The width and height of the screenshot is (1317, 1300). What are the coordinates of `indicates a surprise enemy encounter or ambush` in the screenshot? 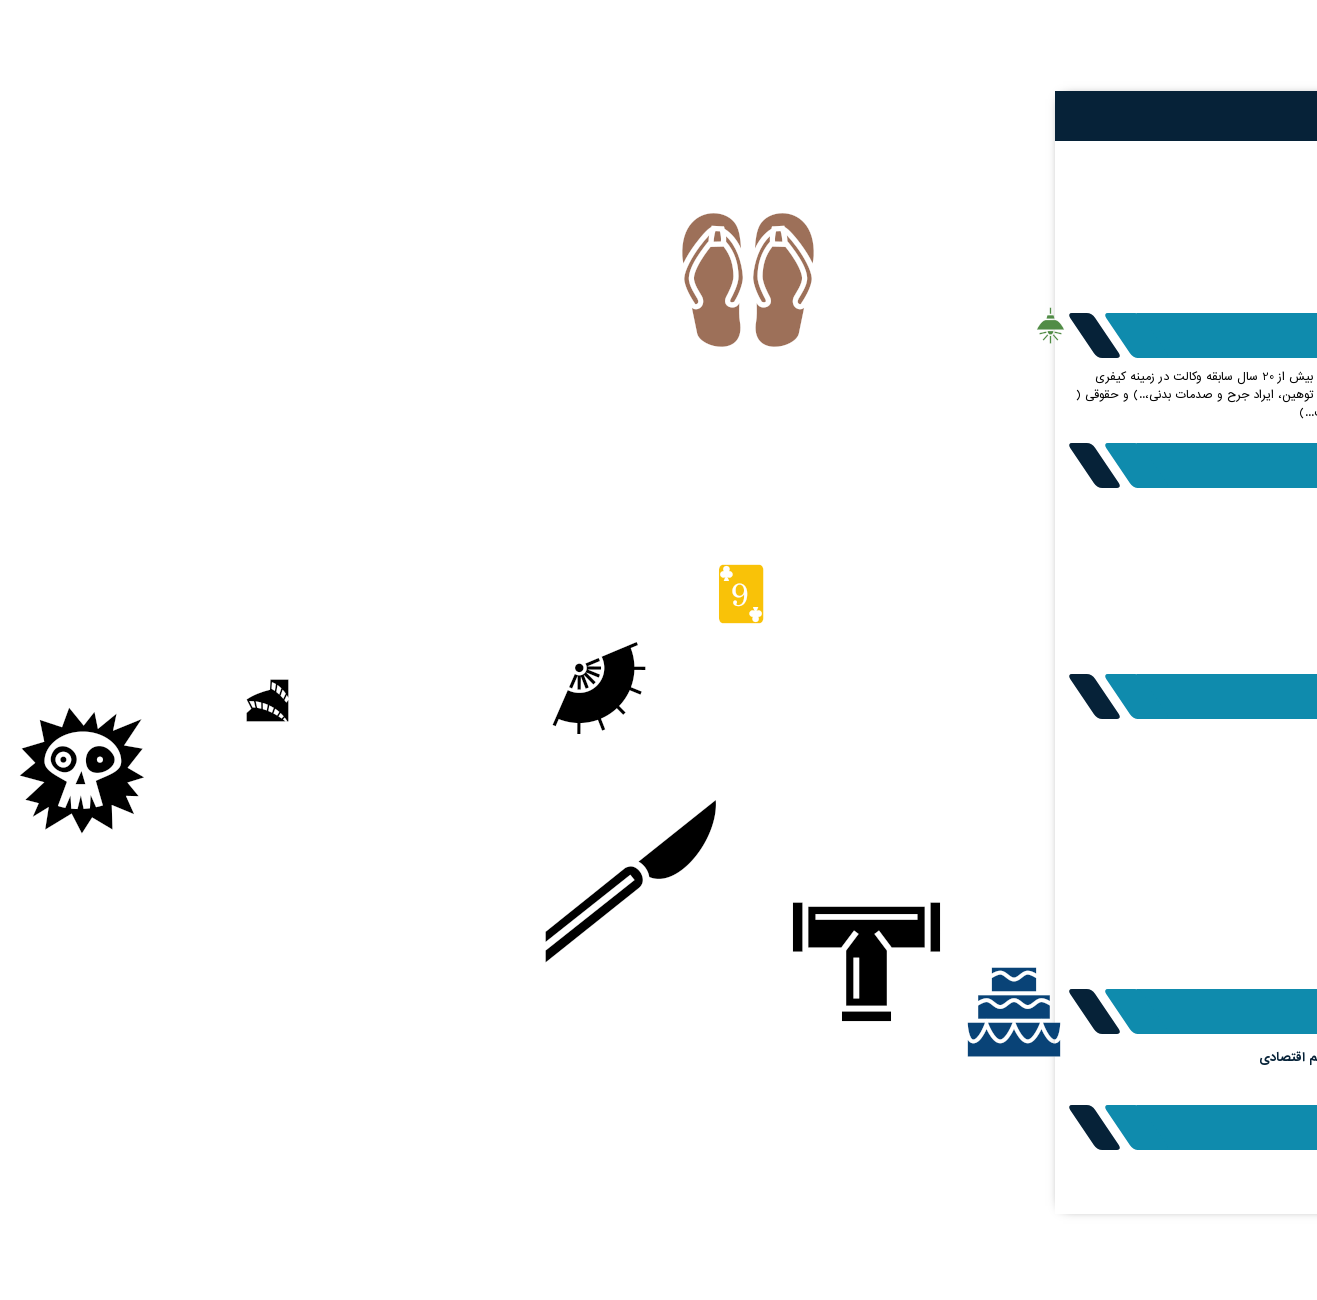 It's located at (82, 770).